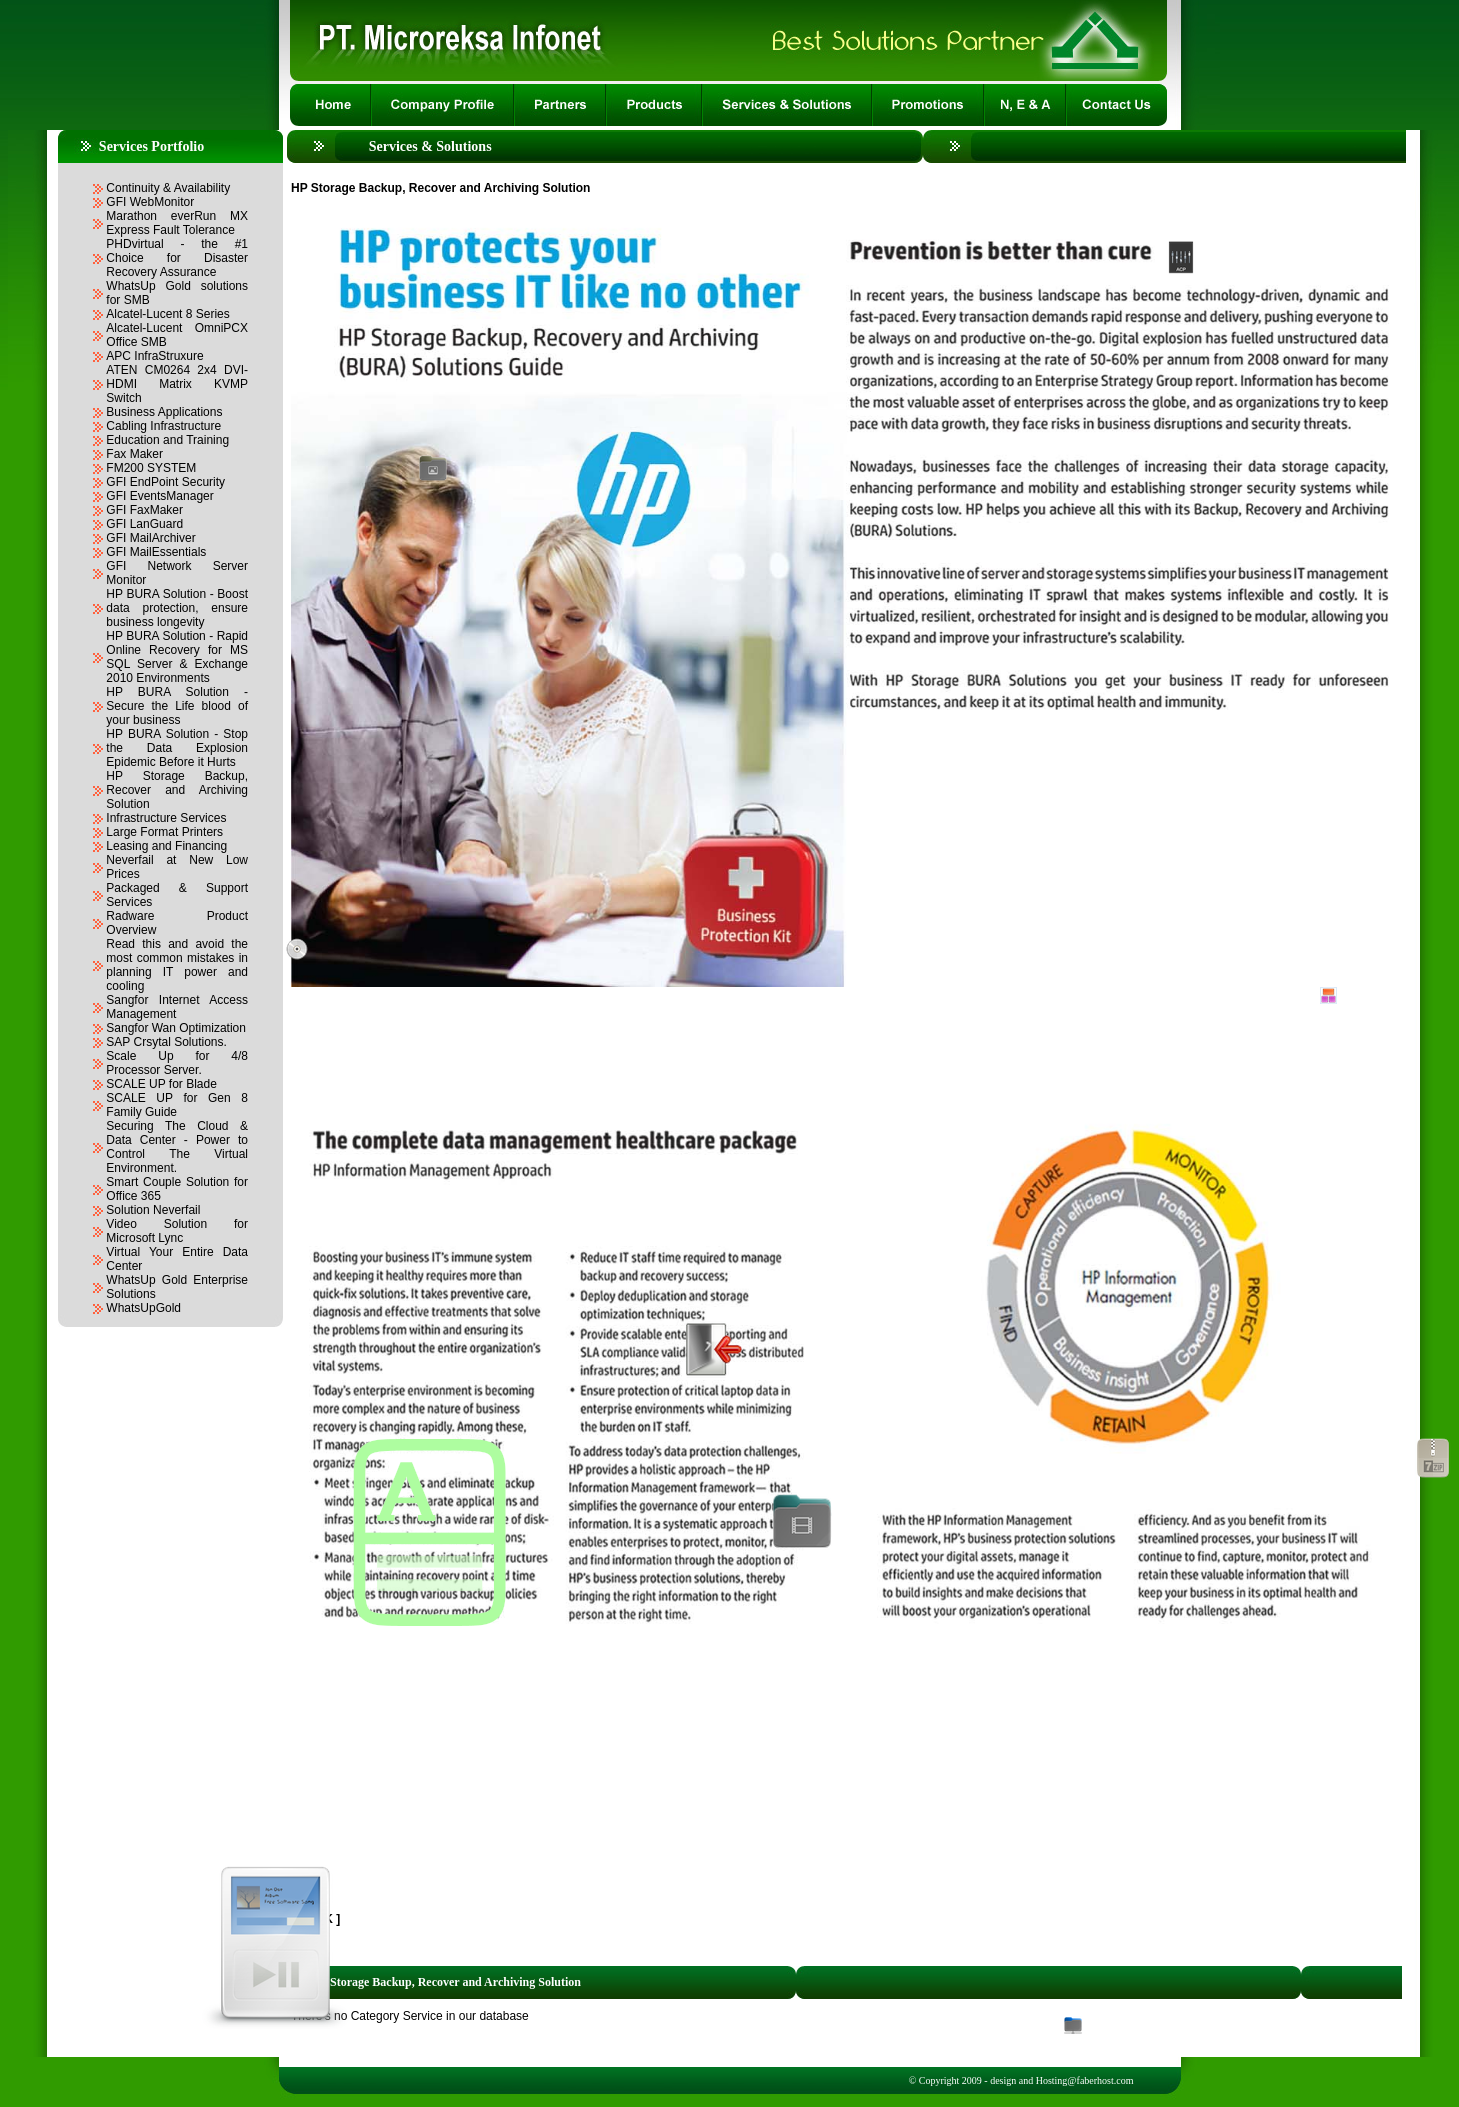 The width and height of the screenshot is (1459, 2107). What do you see at coordinates (297, 949) in the screenshot?
I see `indicates a CD-R or recordable disc drive` at bounding box center [297, 949].